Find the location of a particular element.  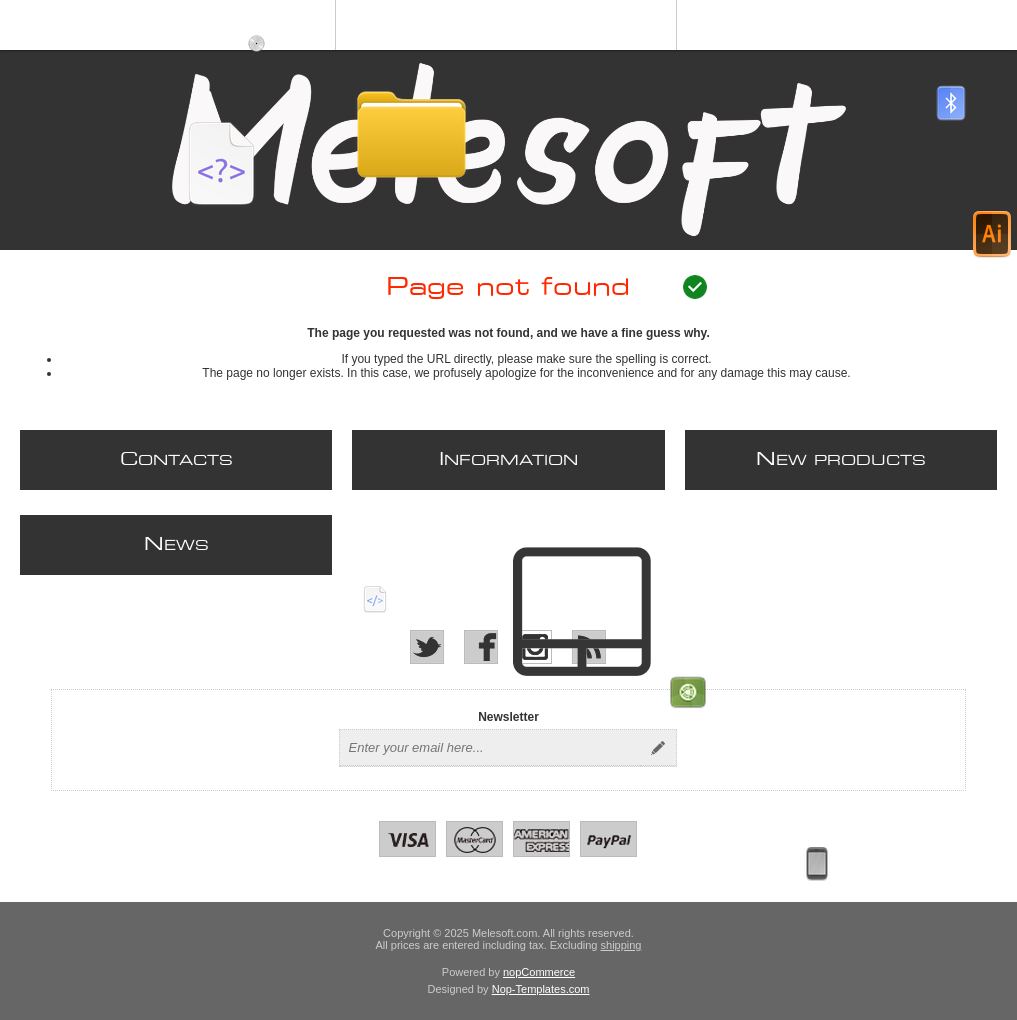

open an html document is located at coordinates (375, 599).